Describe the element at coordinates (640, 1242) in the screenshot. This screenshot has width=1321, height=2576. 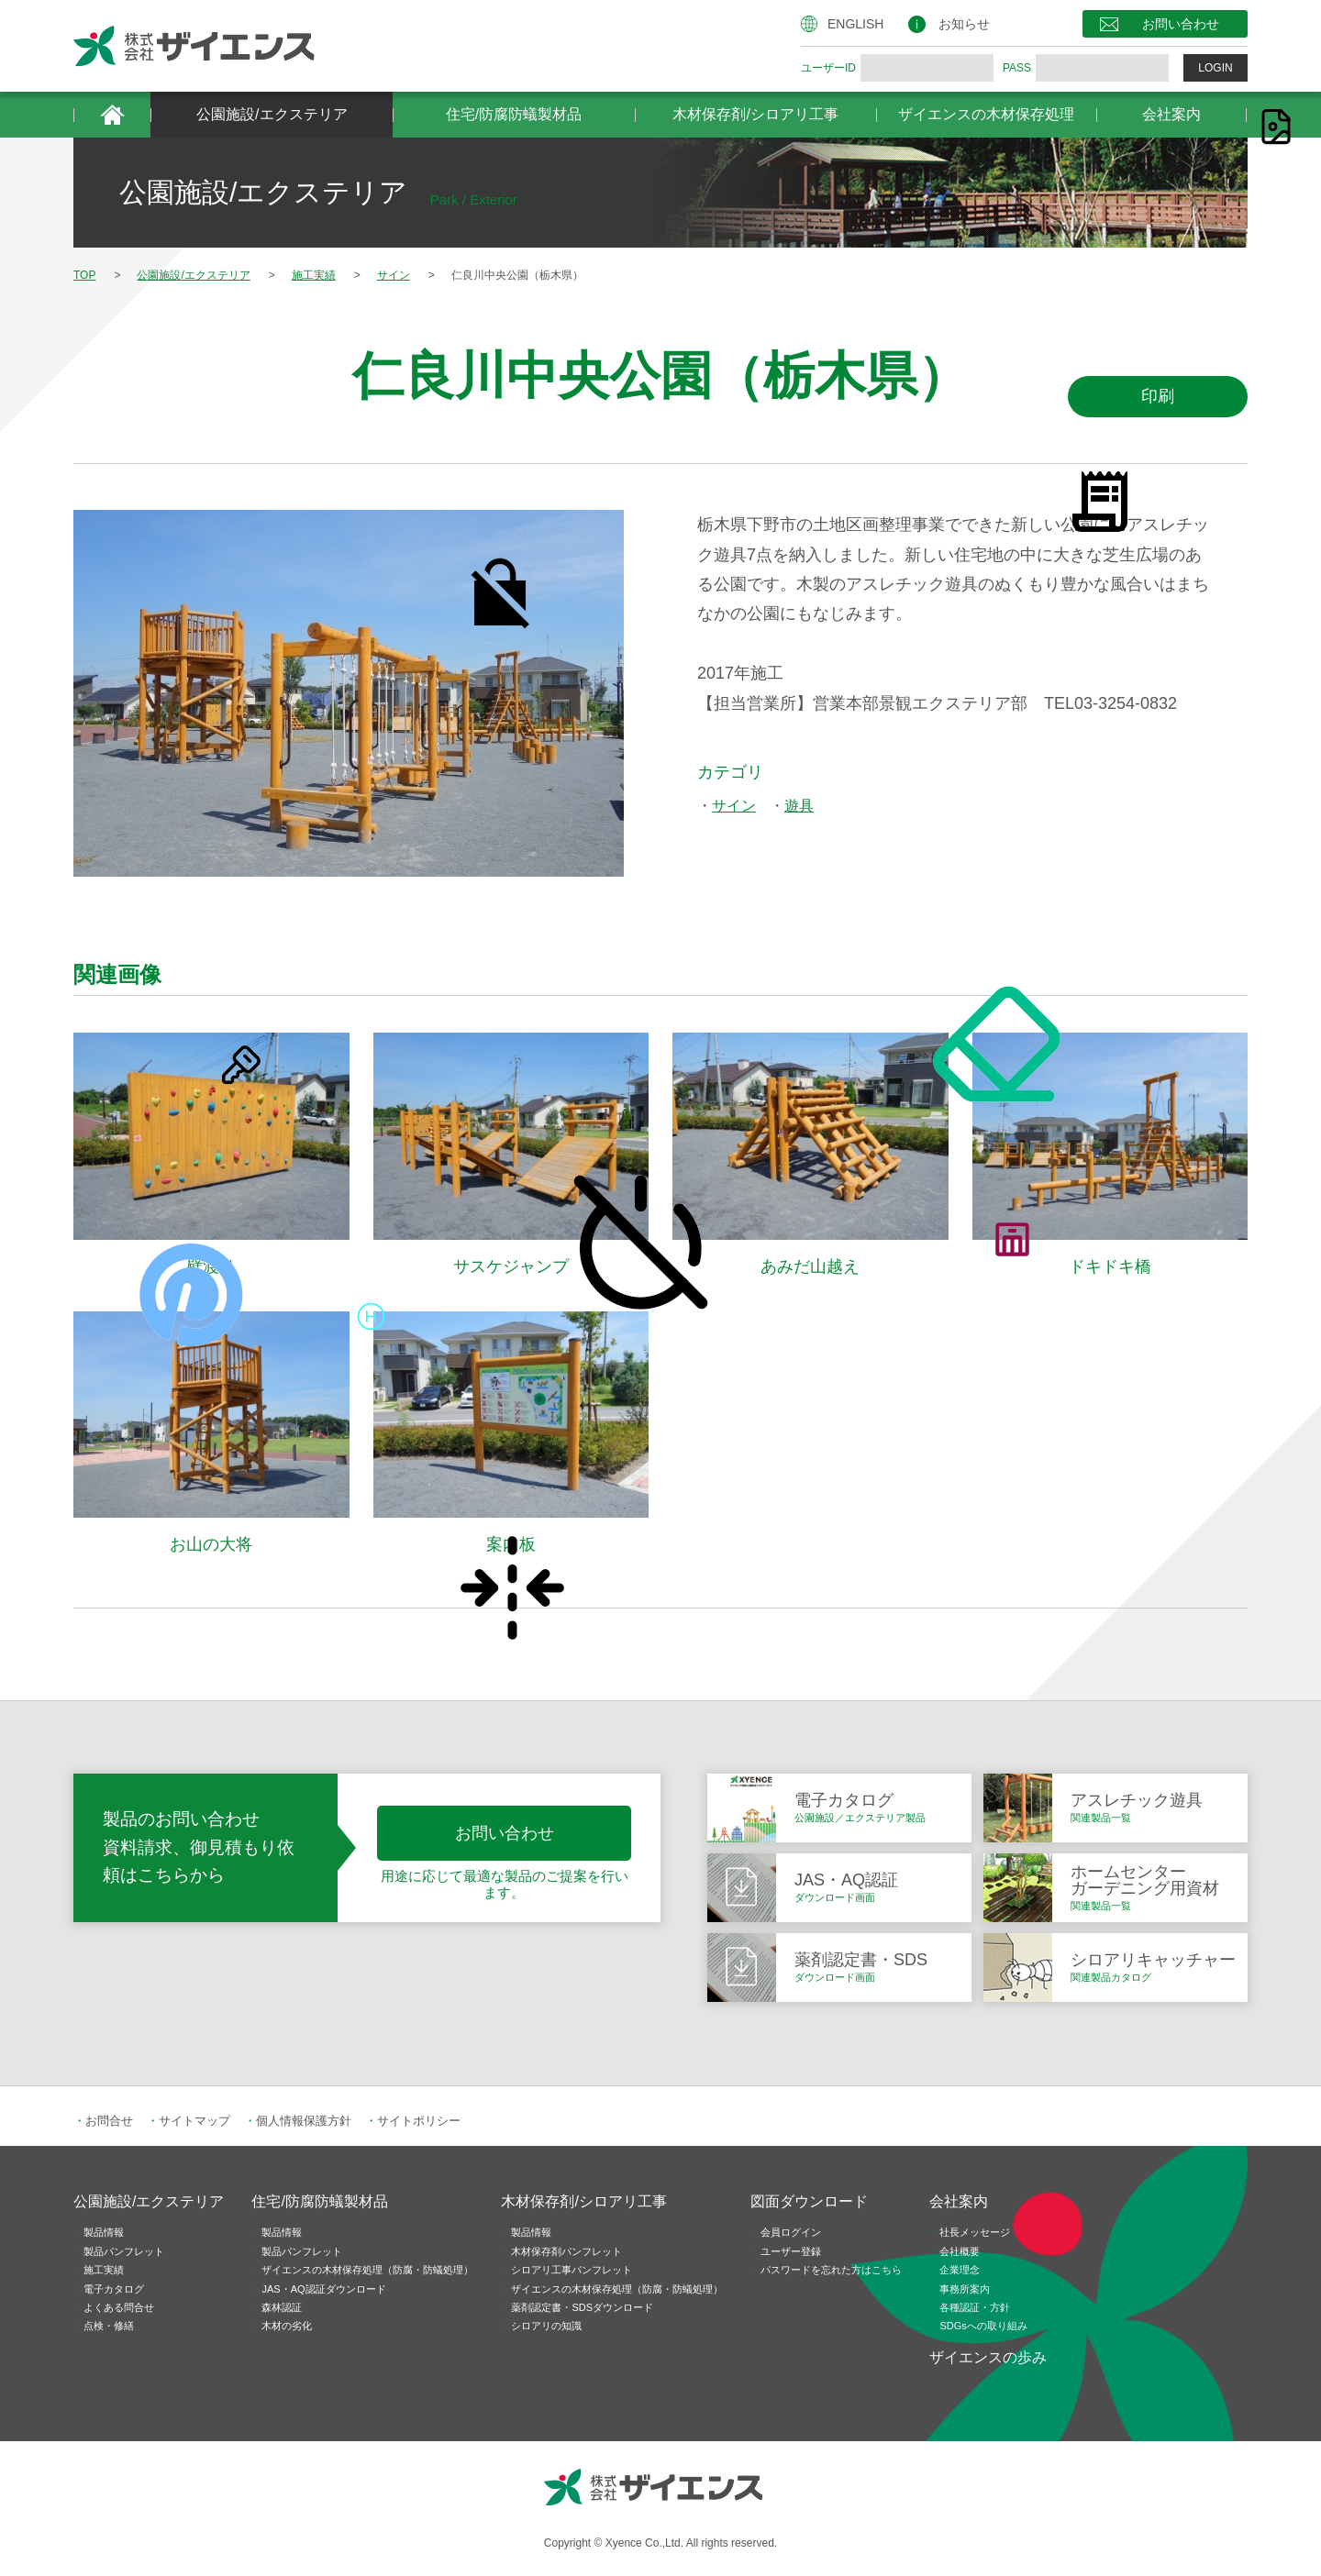
I see `power off or shutdown disabled` at that location.